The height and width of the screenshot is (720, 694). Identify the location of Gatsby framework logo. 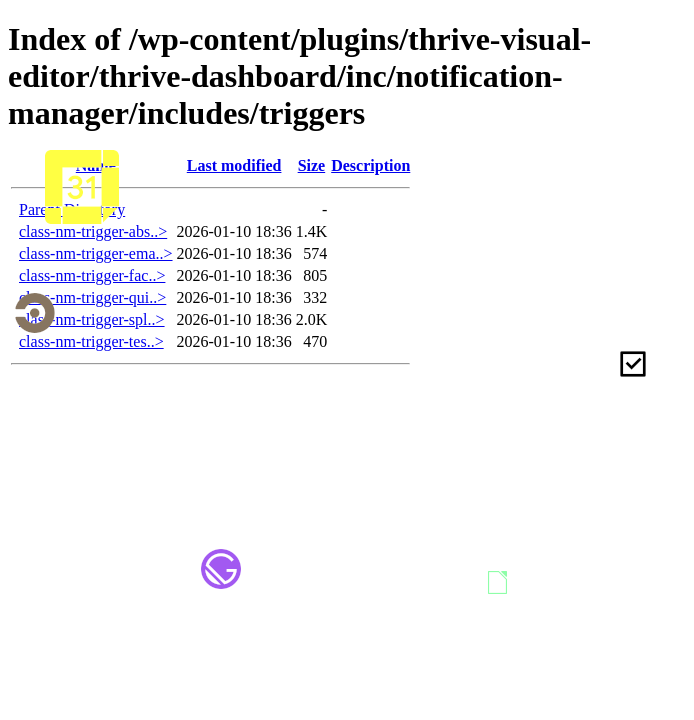
(221, 569).